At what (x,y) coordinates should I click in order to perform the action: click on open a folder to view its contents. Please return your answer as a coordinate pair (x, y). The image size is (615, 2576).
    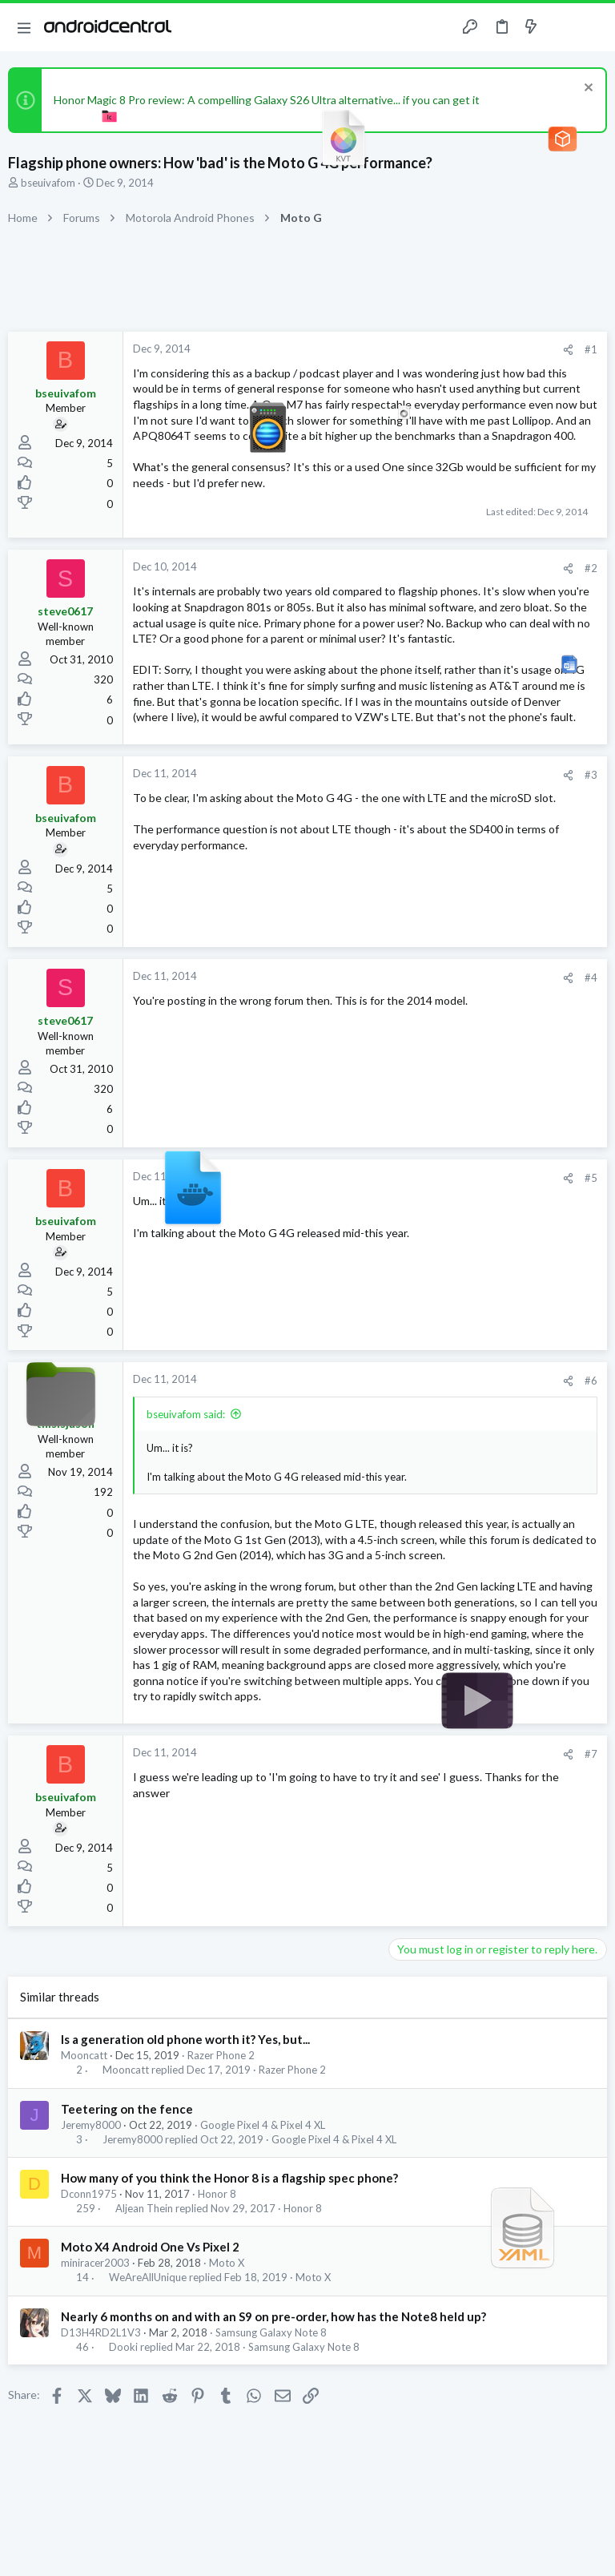
    Looking at the image, I should click on (61, 1394).